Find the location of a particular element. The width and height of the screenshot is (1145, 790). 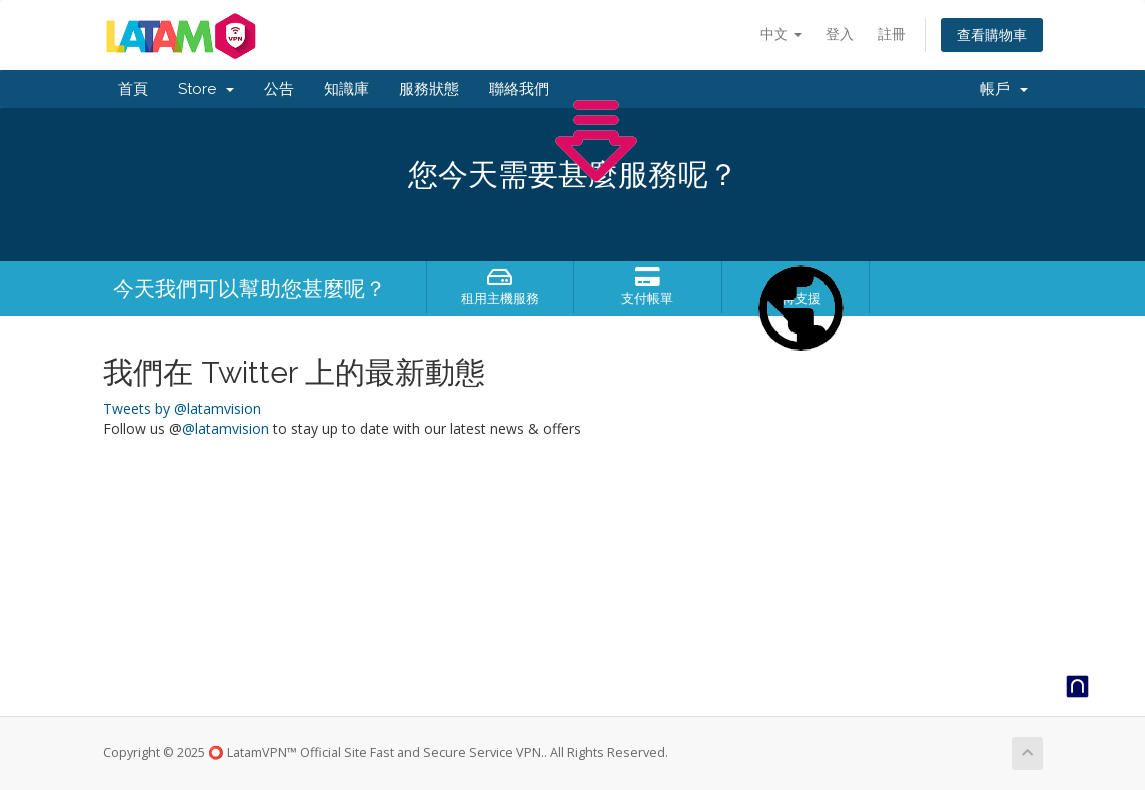

represents a set intersection or overlap operation is located at coordinates (1077, 686).